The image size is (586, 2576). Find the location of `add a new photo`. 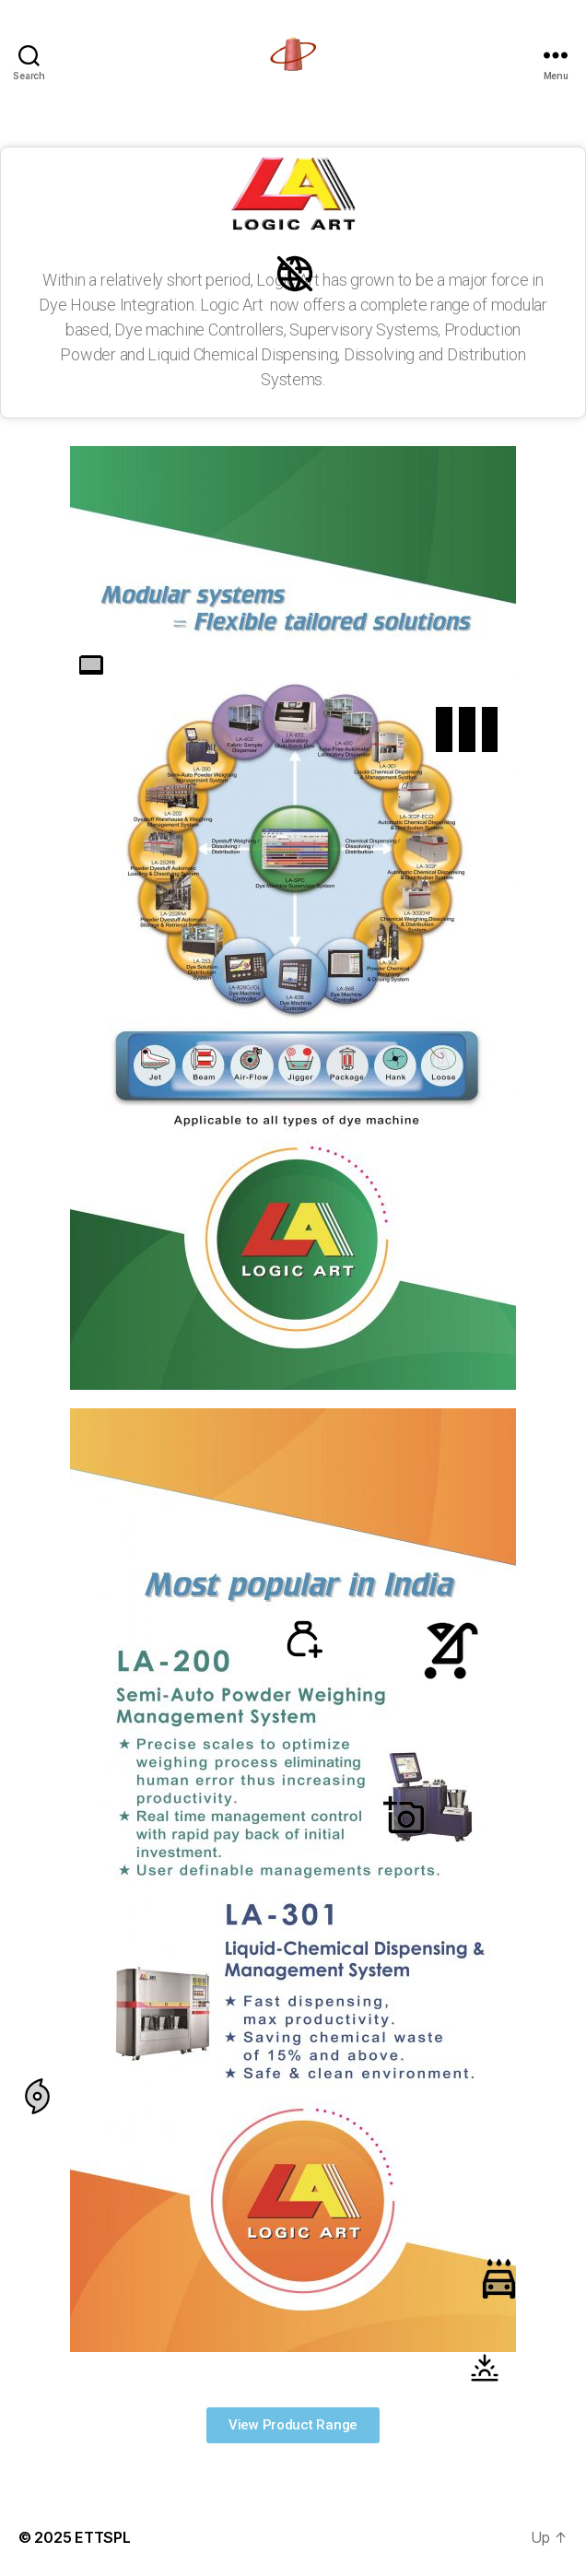

add a new photo is located at coordinates (404, 1816).